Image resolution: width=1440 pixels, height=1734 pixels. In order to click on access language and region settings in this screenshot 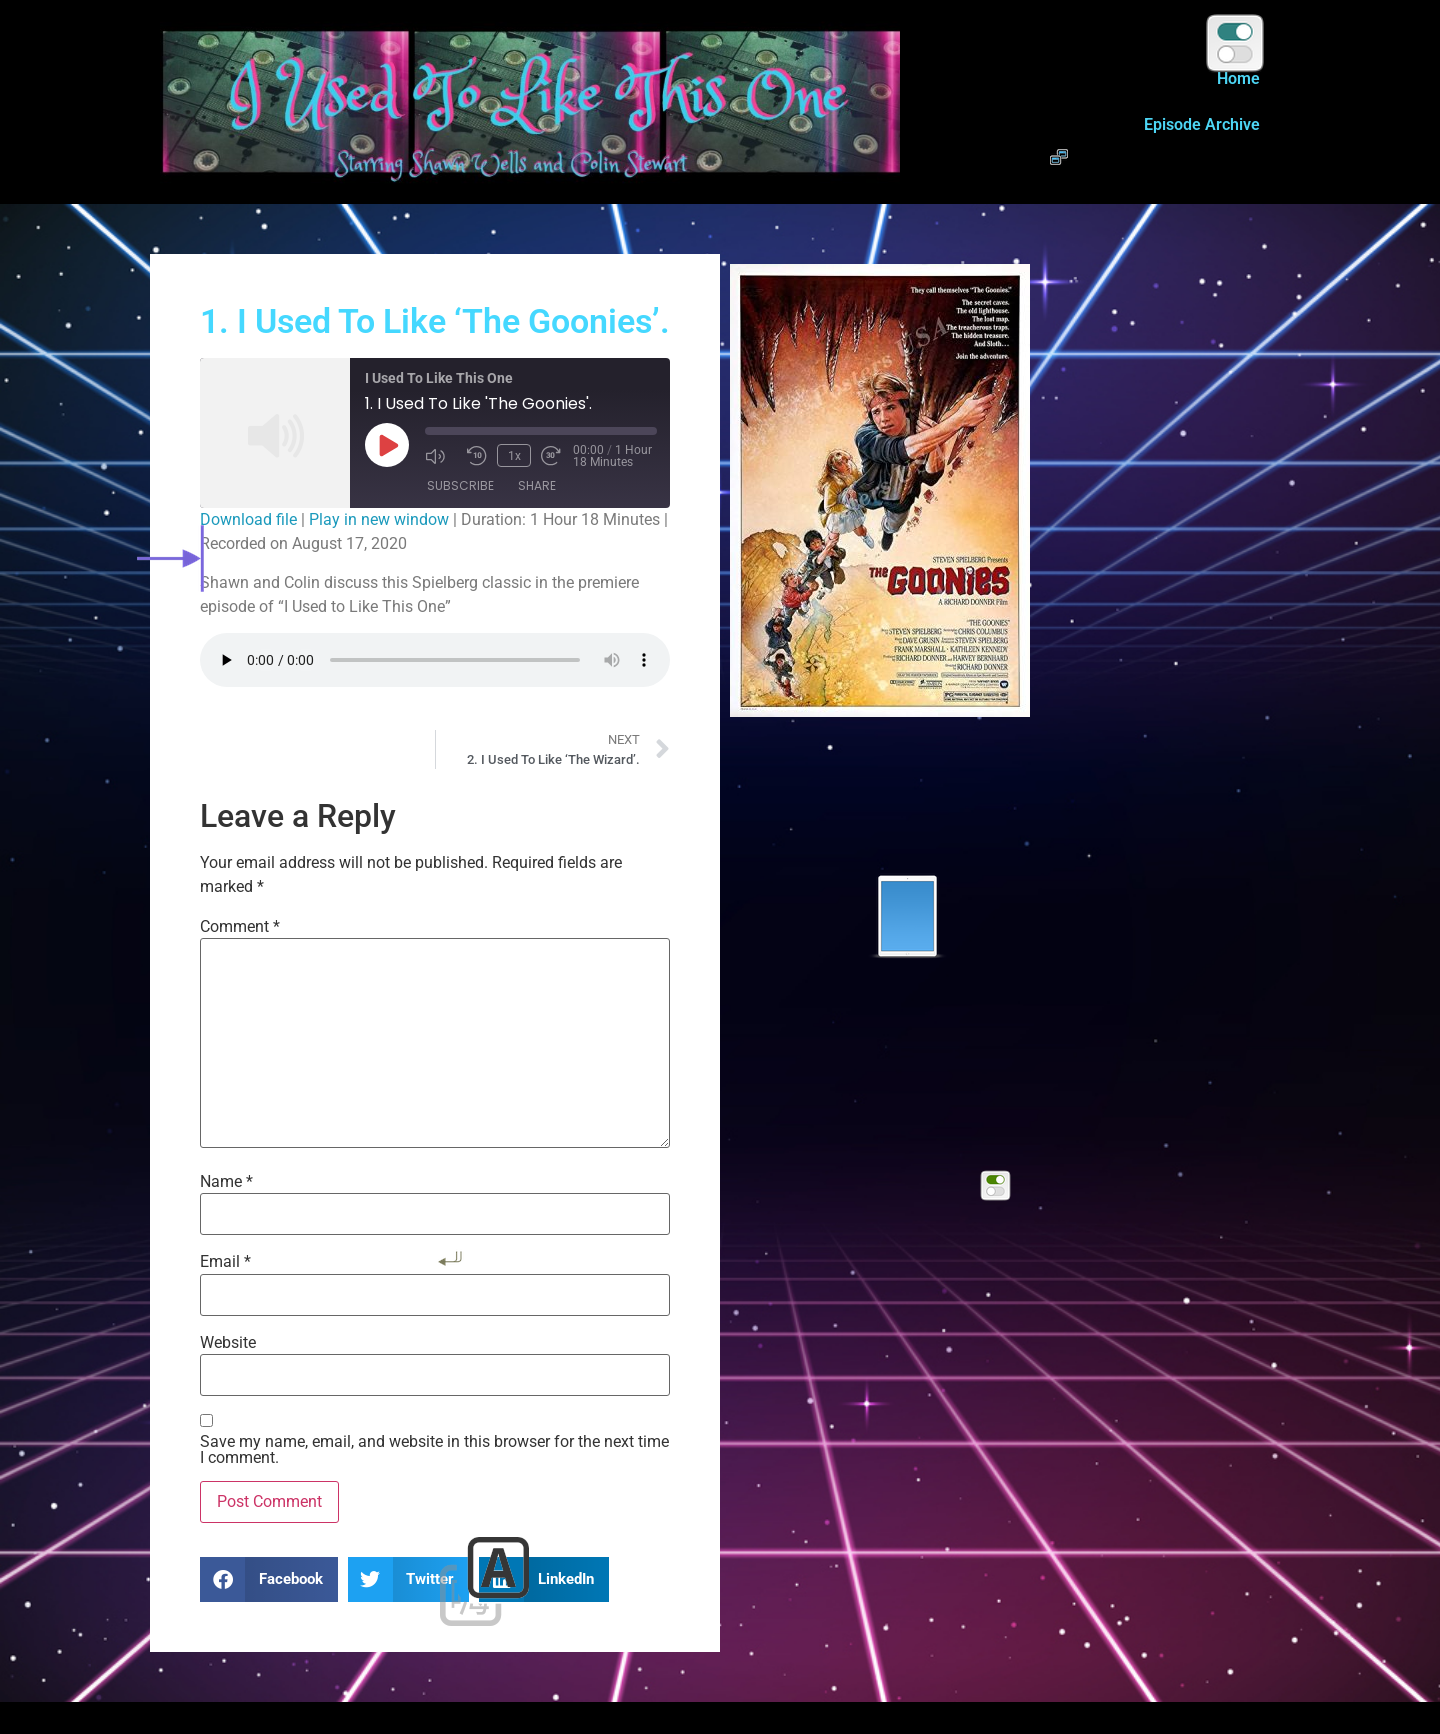, I will do `click(484, 1581)`.